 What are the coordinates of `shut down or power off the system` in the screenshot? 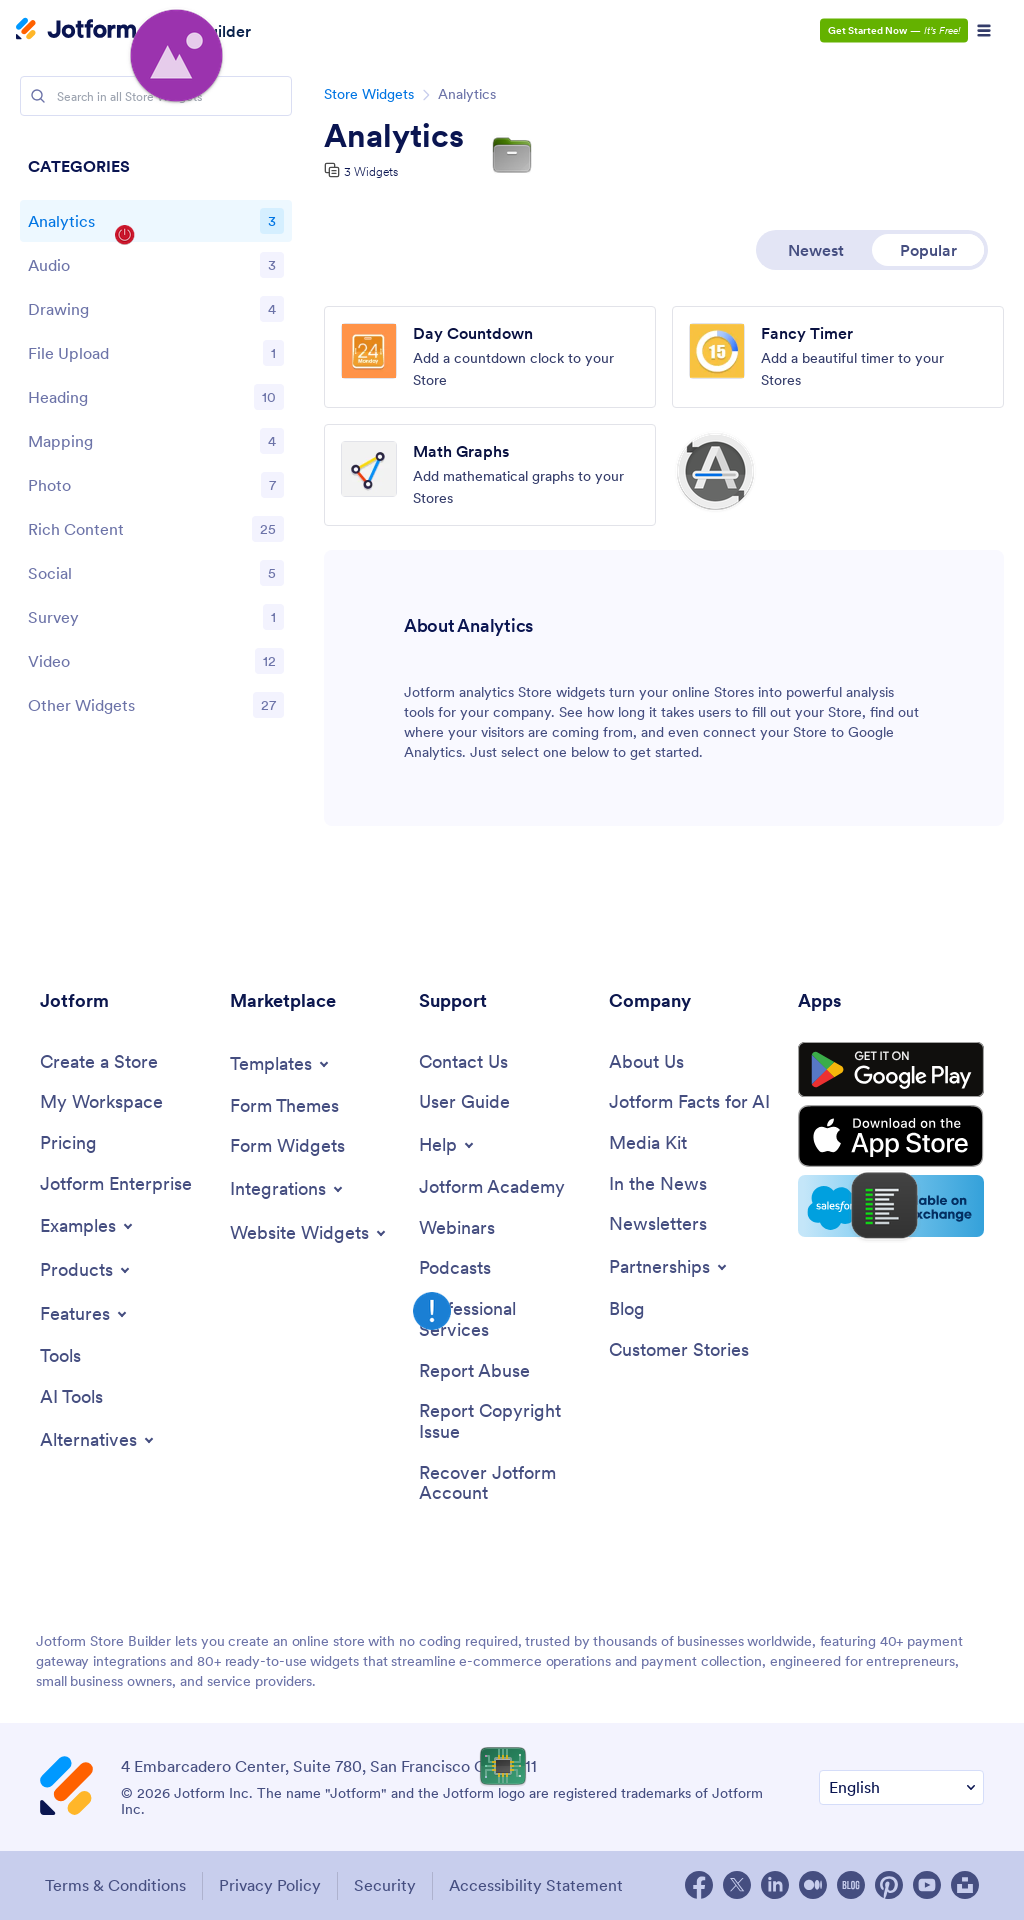 It's located at (125, 235).